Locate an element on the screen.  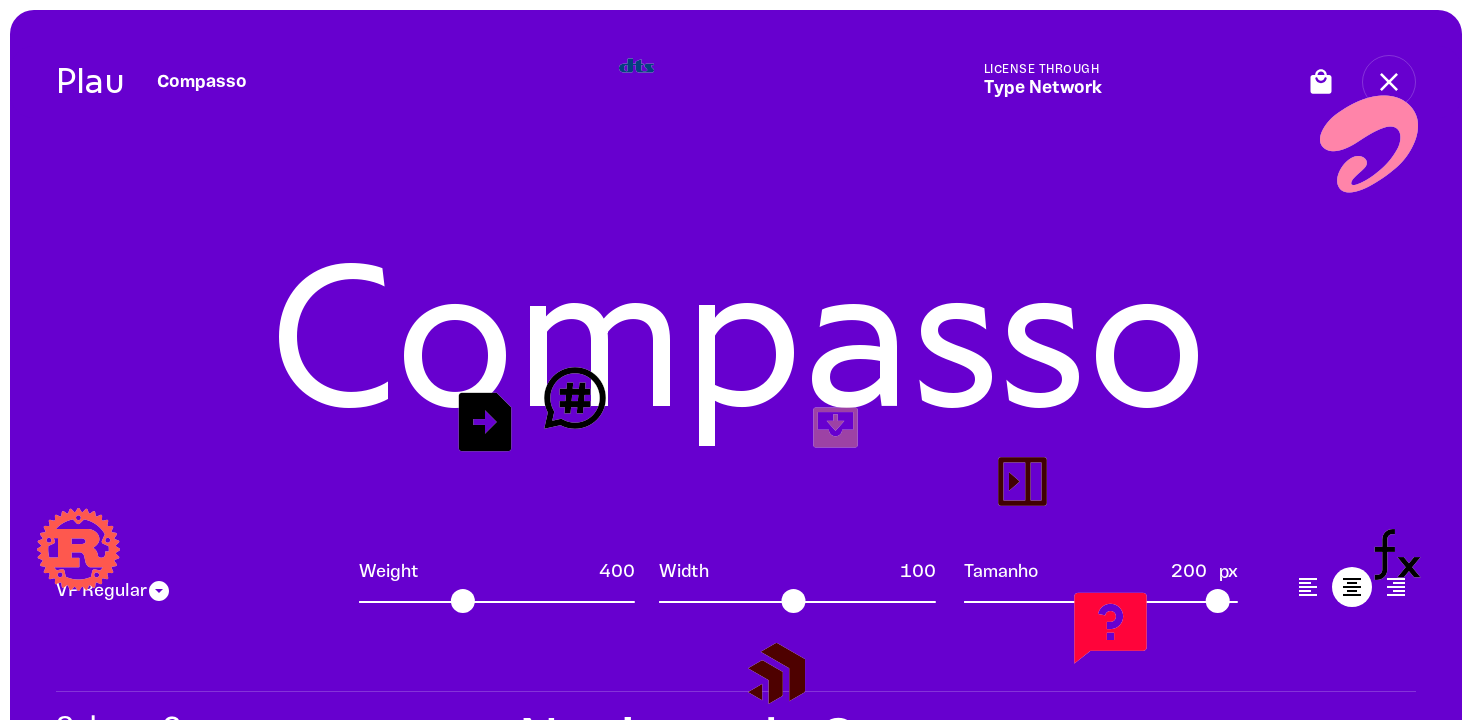
open a threaded conversation is located at coordinates (575, 398).